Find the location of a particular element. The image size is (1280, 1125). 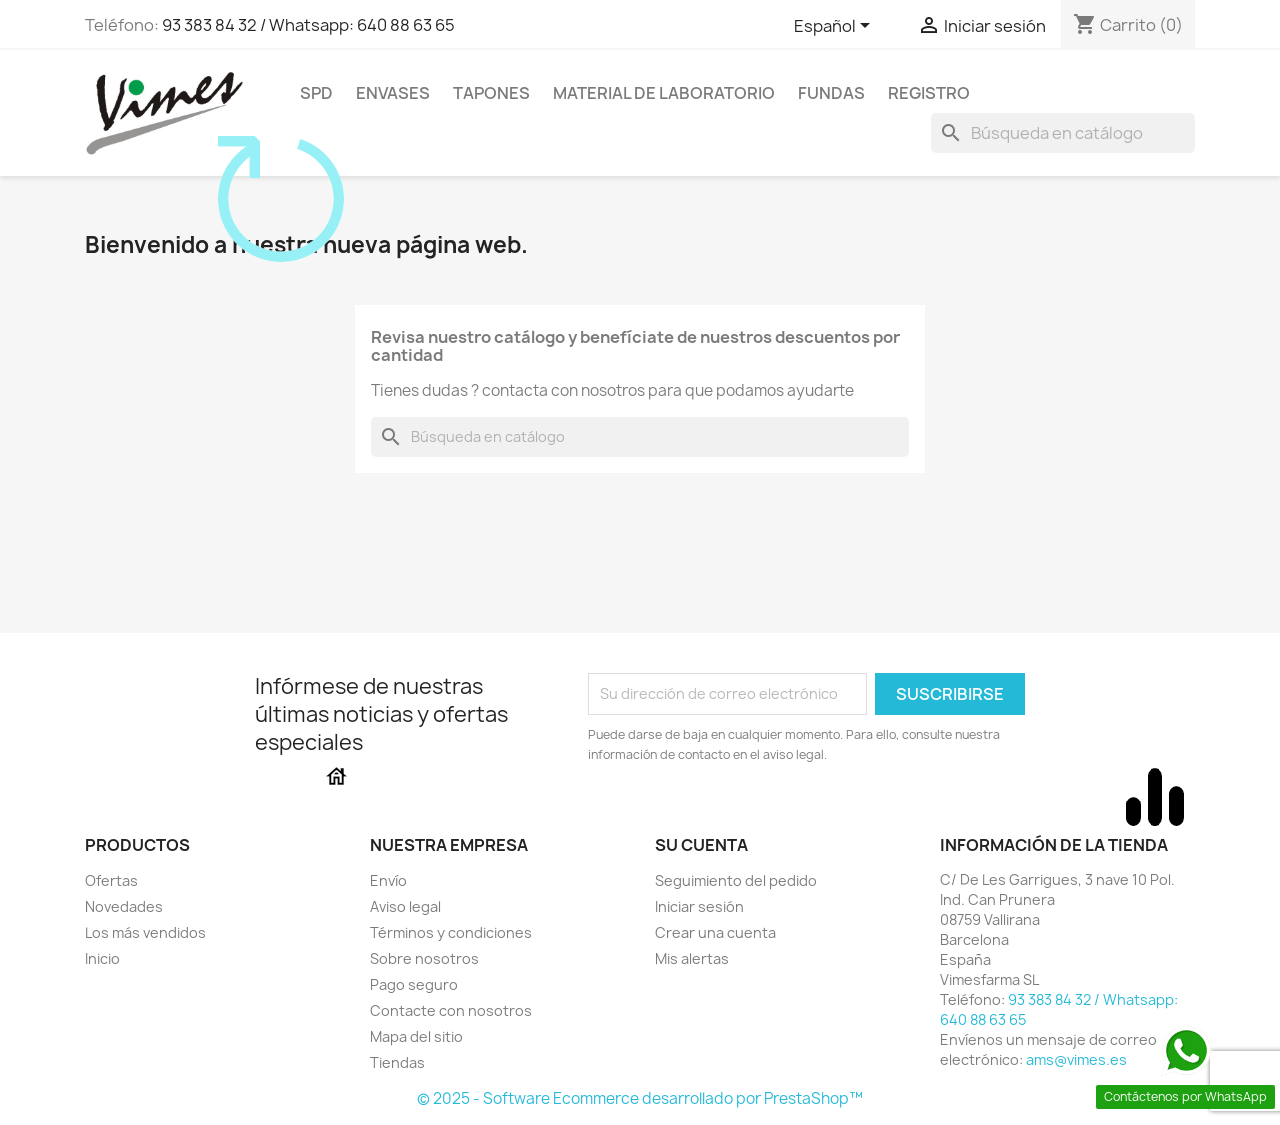

refresh or reload the current content is located at coordinates (281, 199).